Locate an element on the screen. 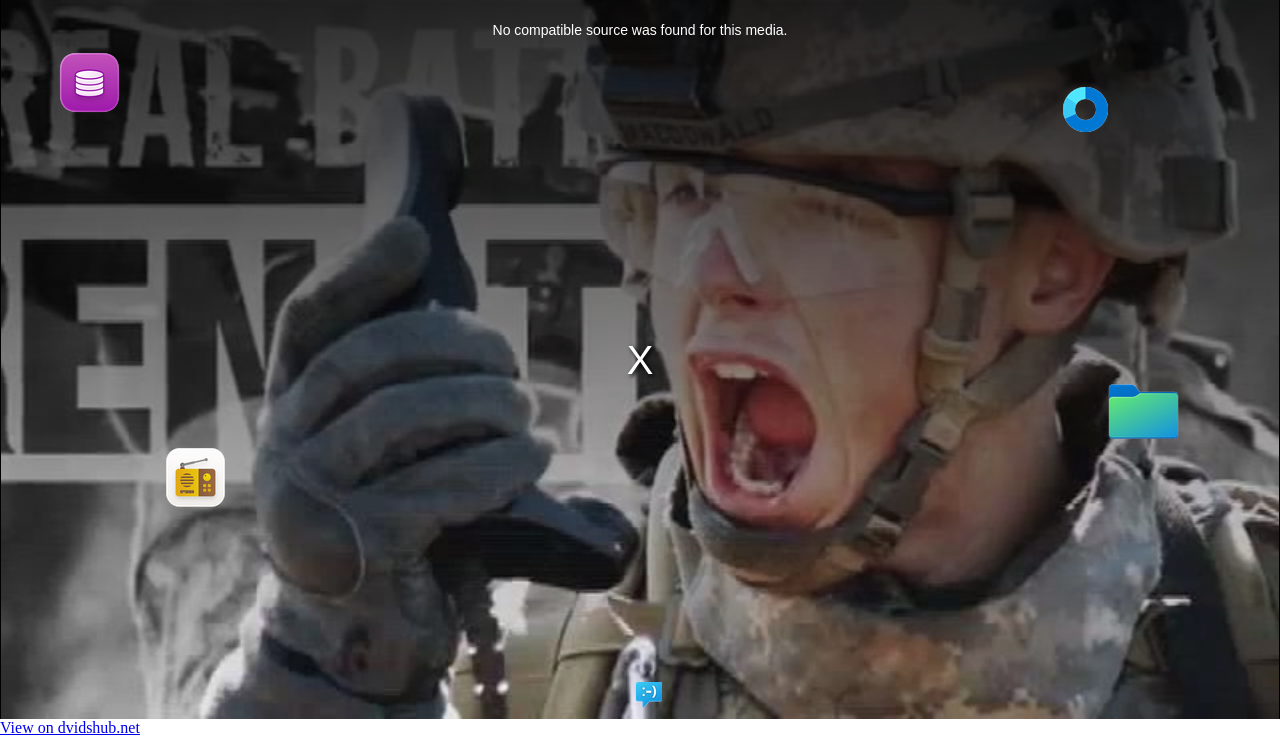 This screenshot has width=1280, height=737. open shortwave radio streaming app is located at coordinates (195, 477).